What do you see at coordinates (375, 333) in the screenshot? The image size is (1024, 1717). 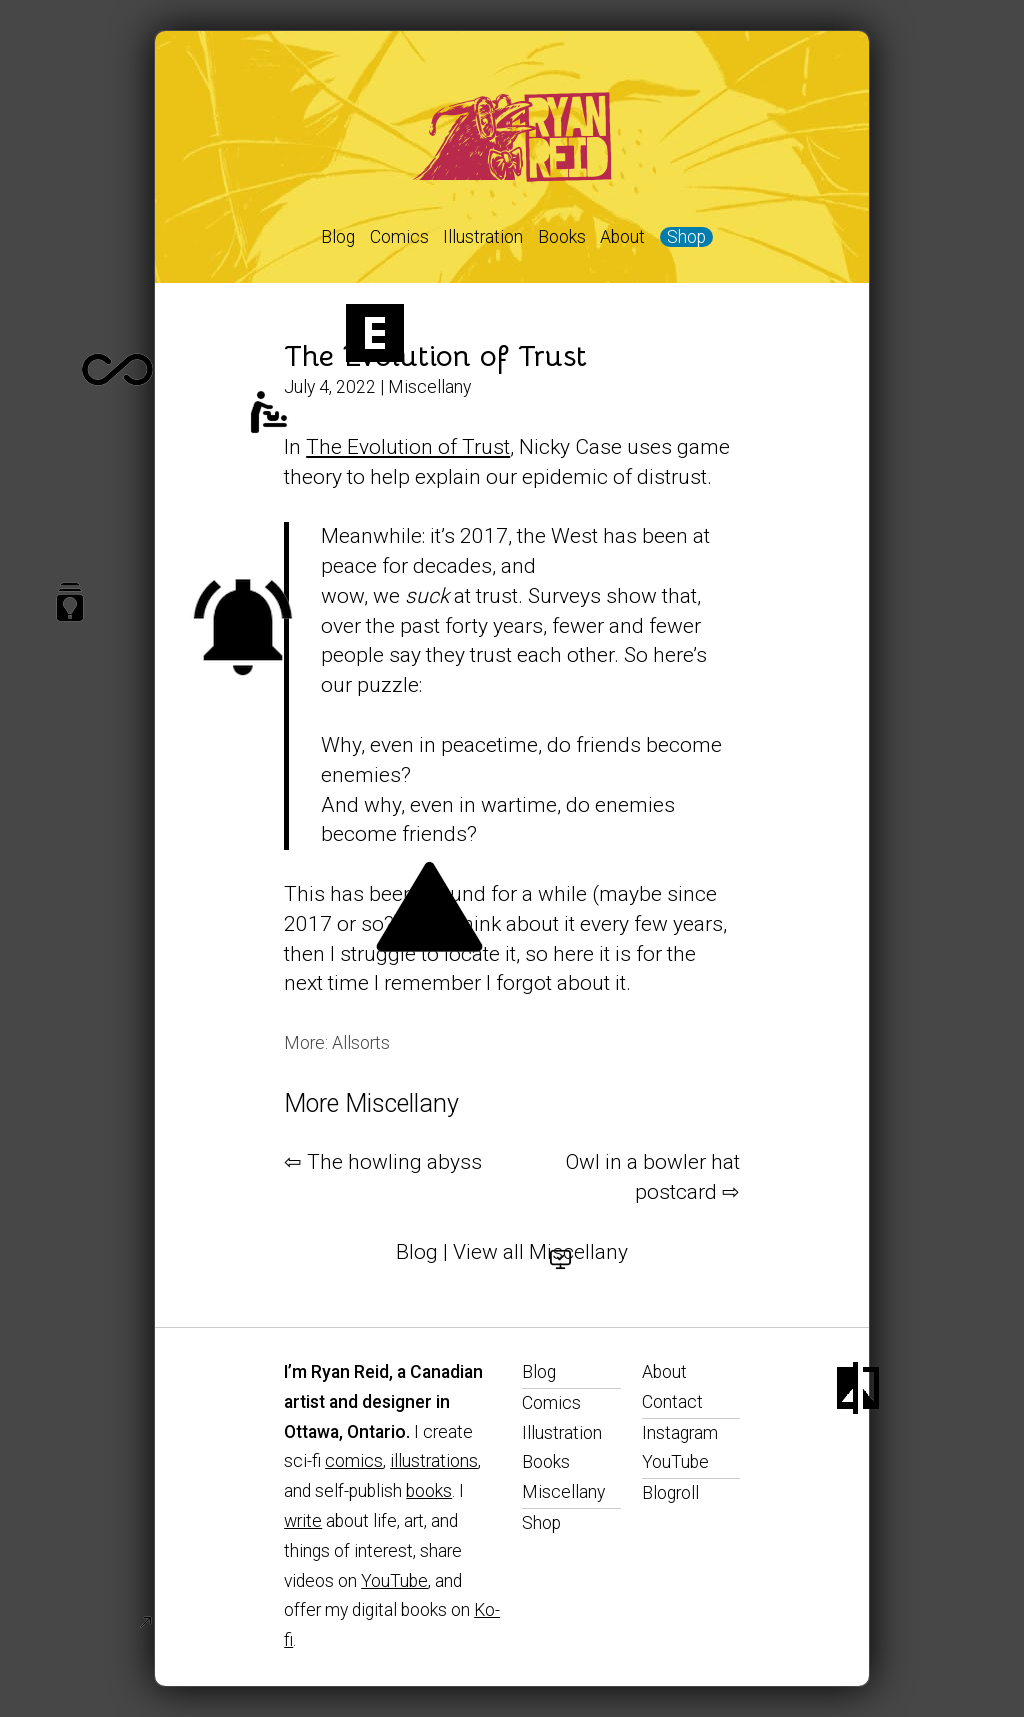 I see `indicates explicit content warning` at bounding box center [375, 333].